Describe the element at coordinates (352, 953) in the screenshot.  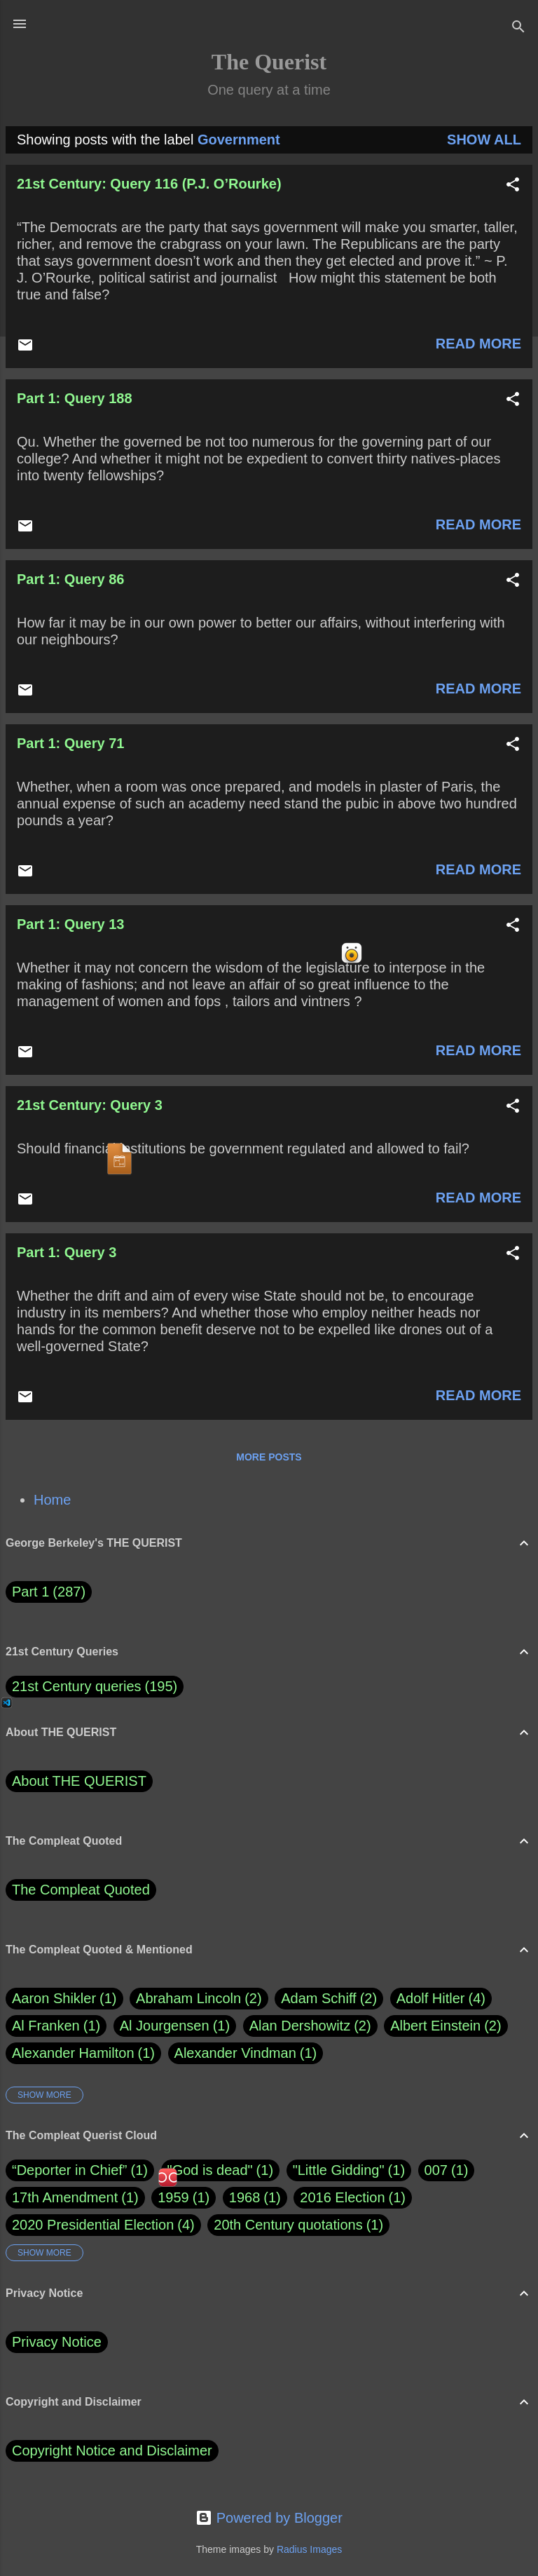
I see `open rhythmbox music player` at that location.